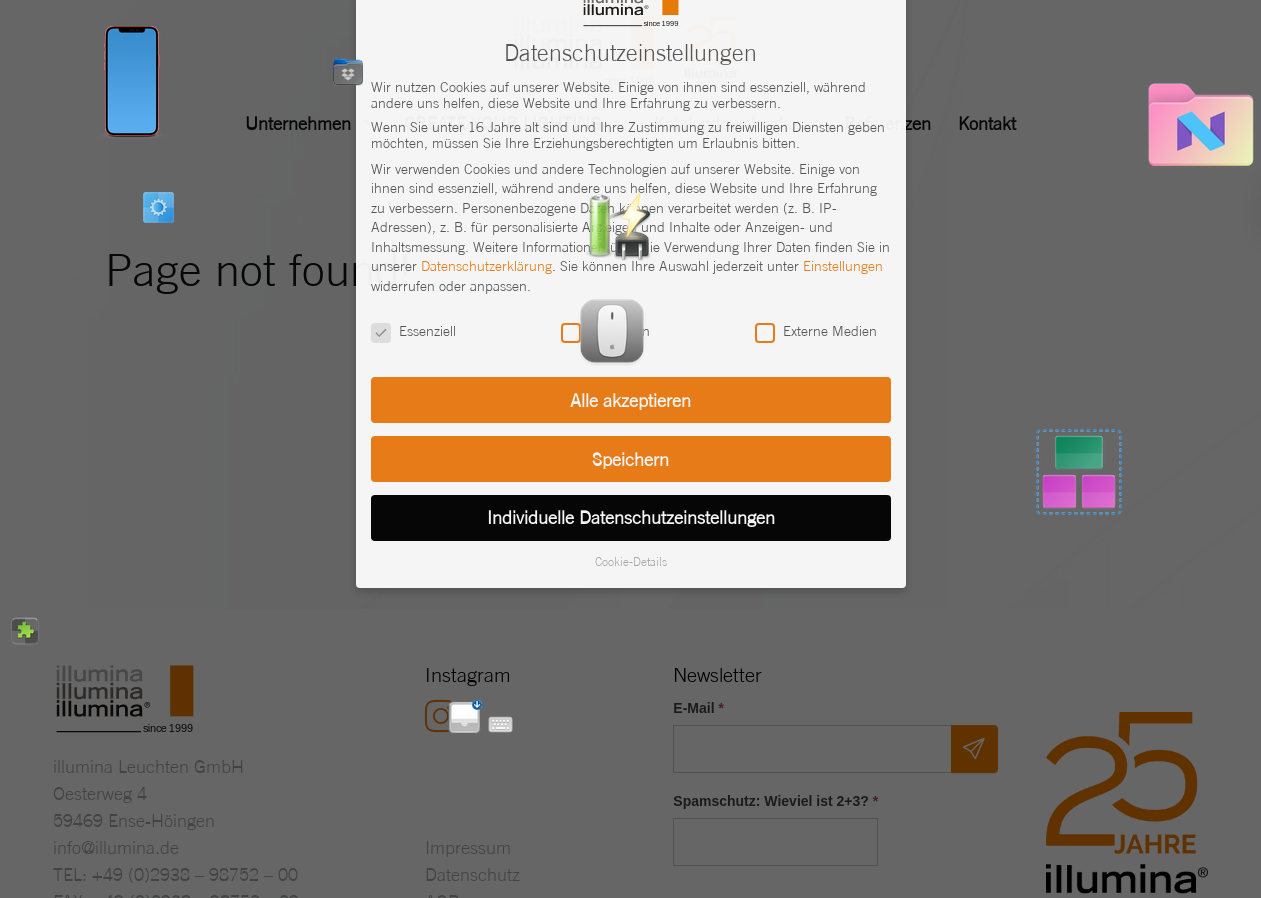 This screenshot has width=1261, height=898. I want to click on iPhone 12 device icon in red, so click(132, 83).